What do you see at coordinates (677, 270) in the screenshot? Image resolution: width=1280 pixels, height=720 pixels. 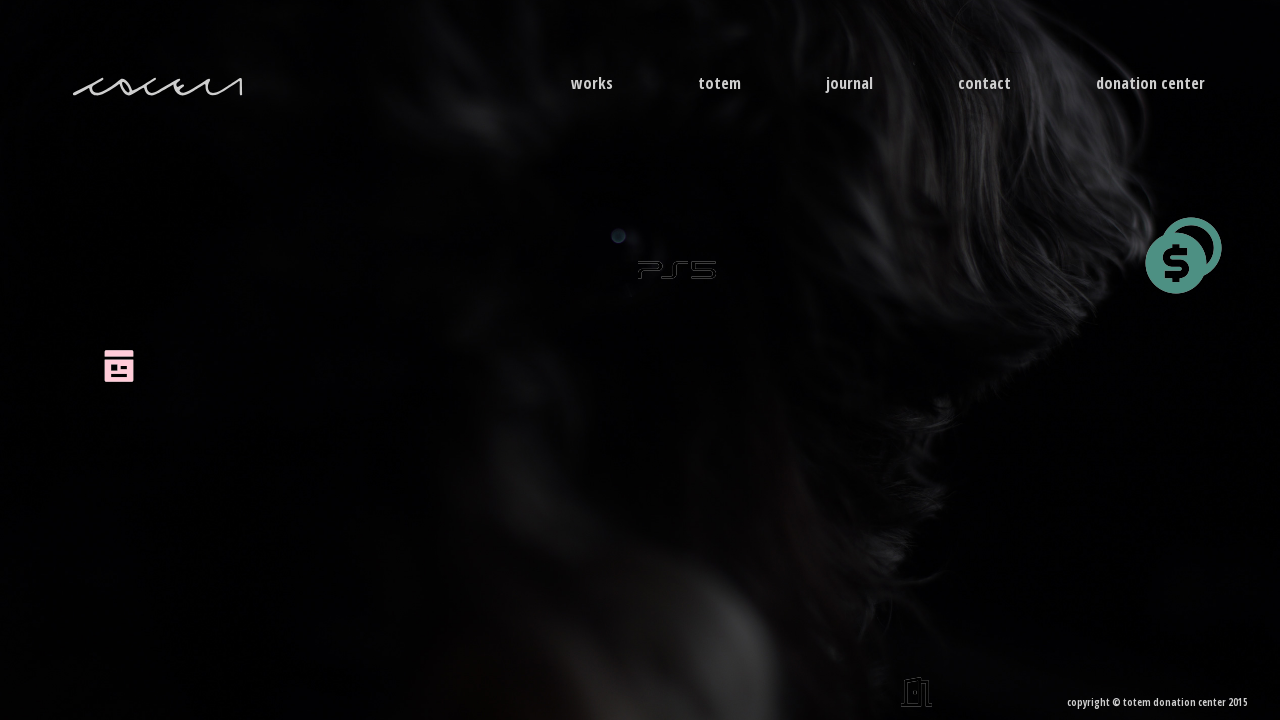 I see `PlayStation 5 brand logo` at bounding box center [677, 270].